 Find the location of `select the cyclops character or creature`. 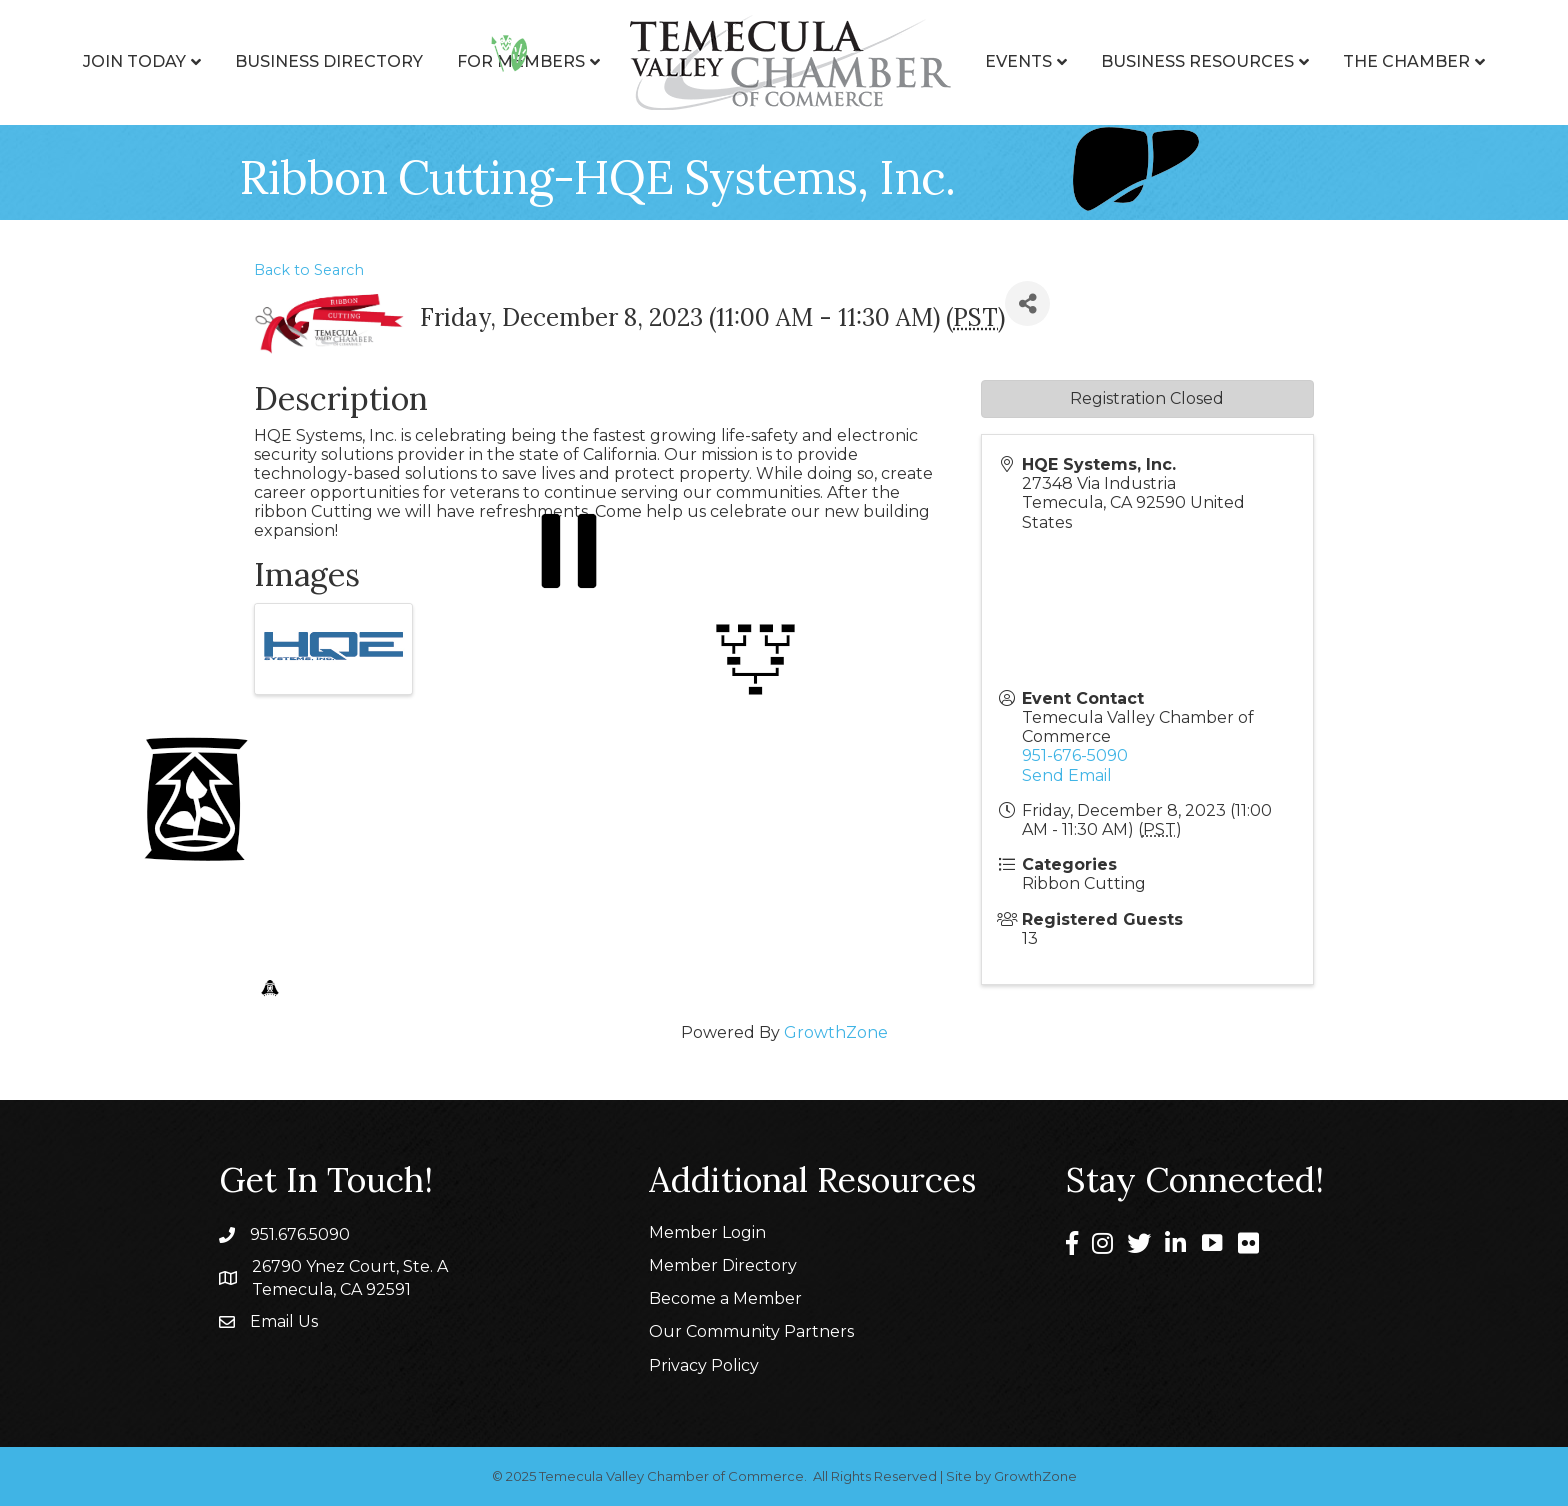

select the cyclops character or creature is located at coordinates (270, 989).